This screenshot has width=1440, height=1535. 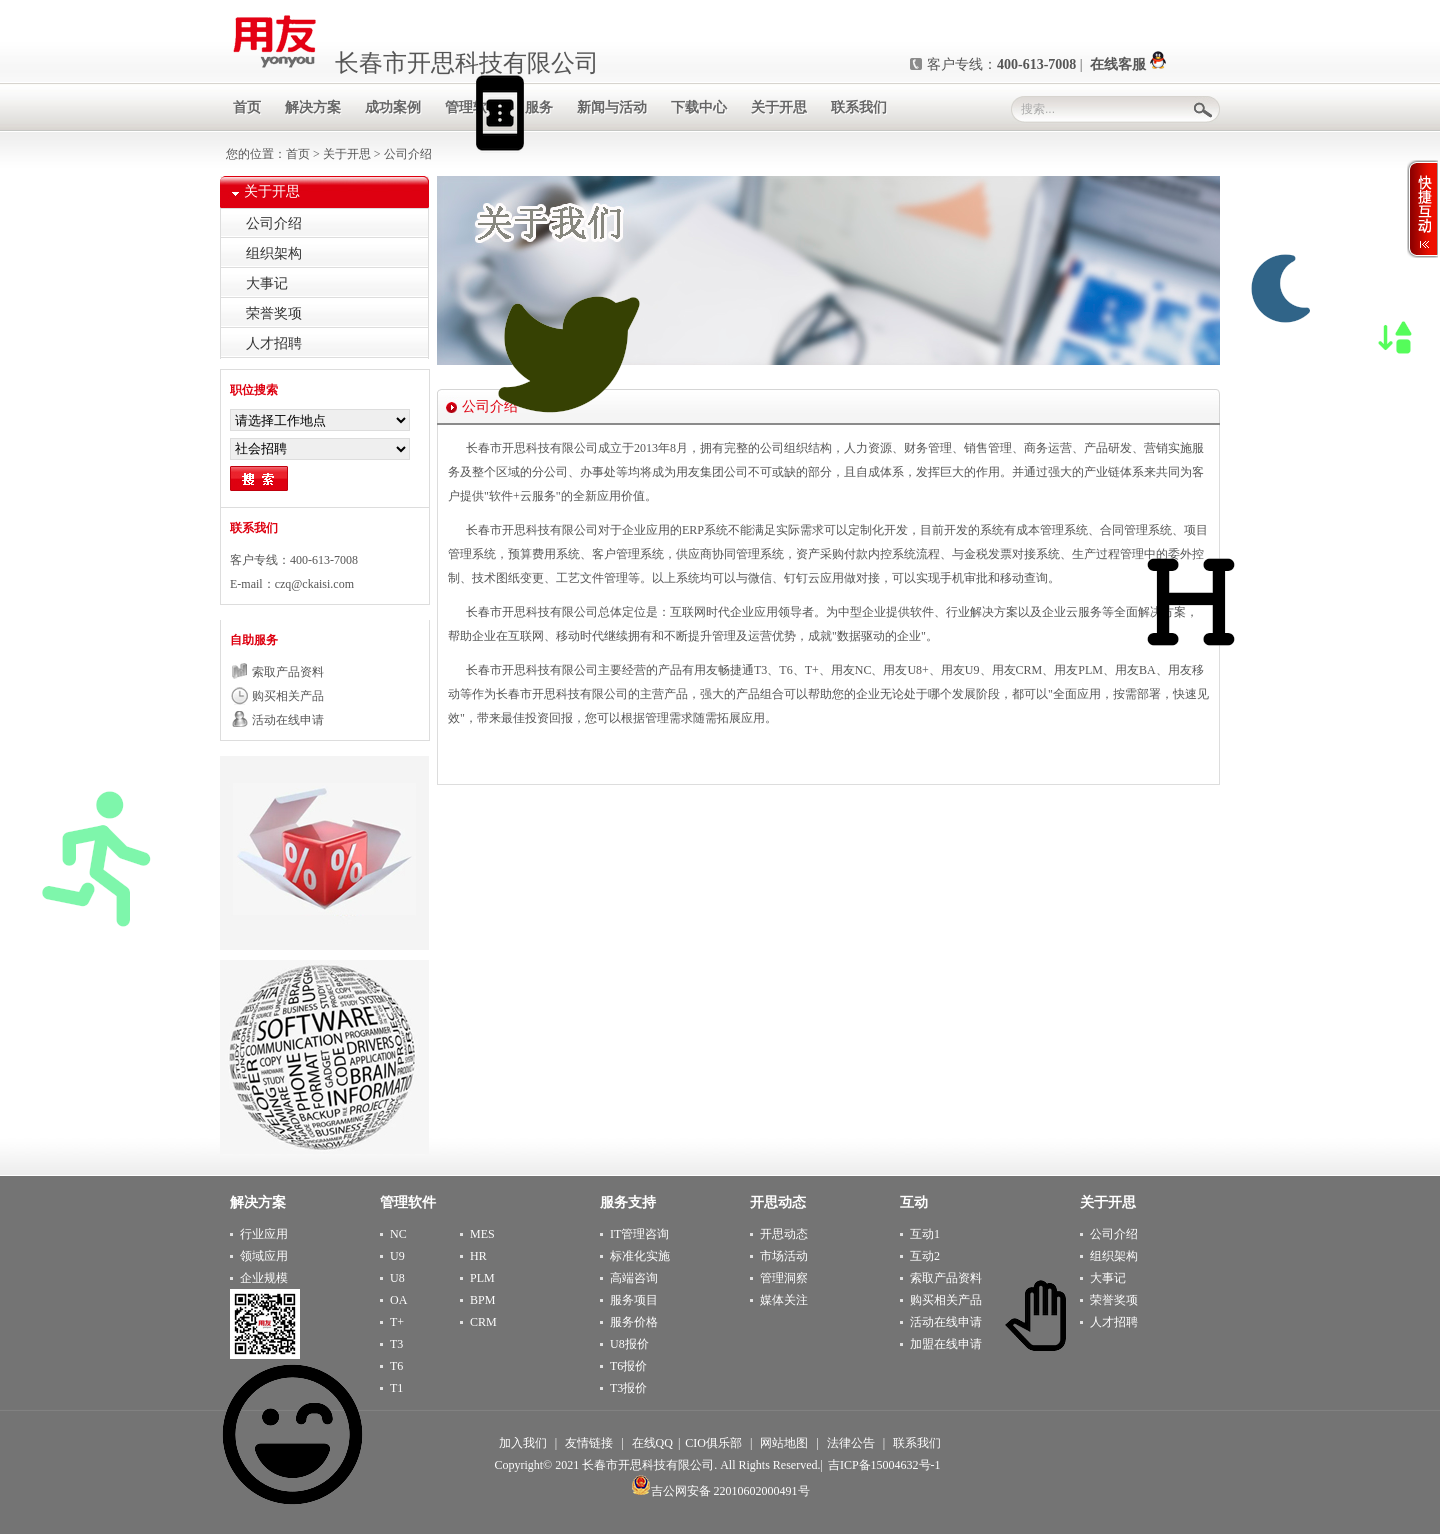 What do you see at coordinates (569, 355) in the screenshot?
I see `share to twitter` at bounding box center [569, 355].